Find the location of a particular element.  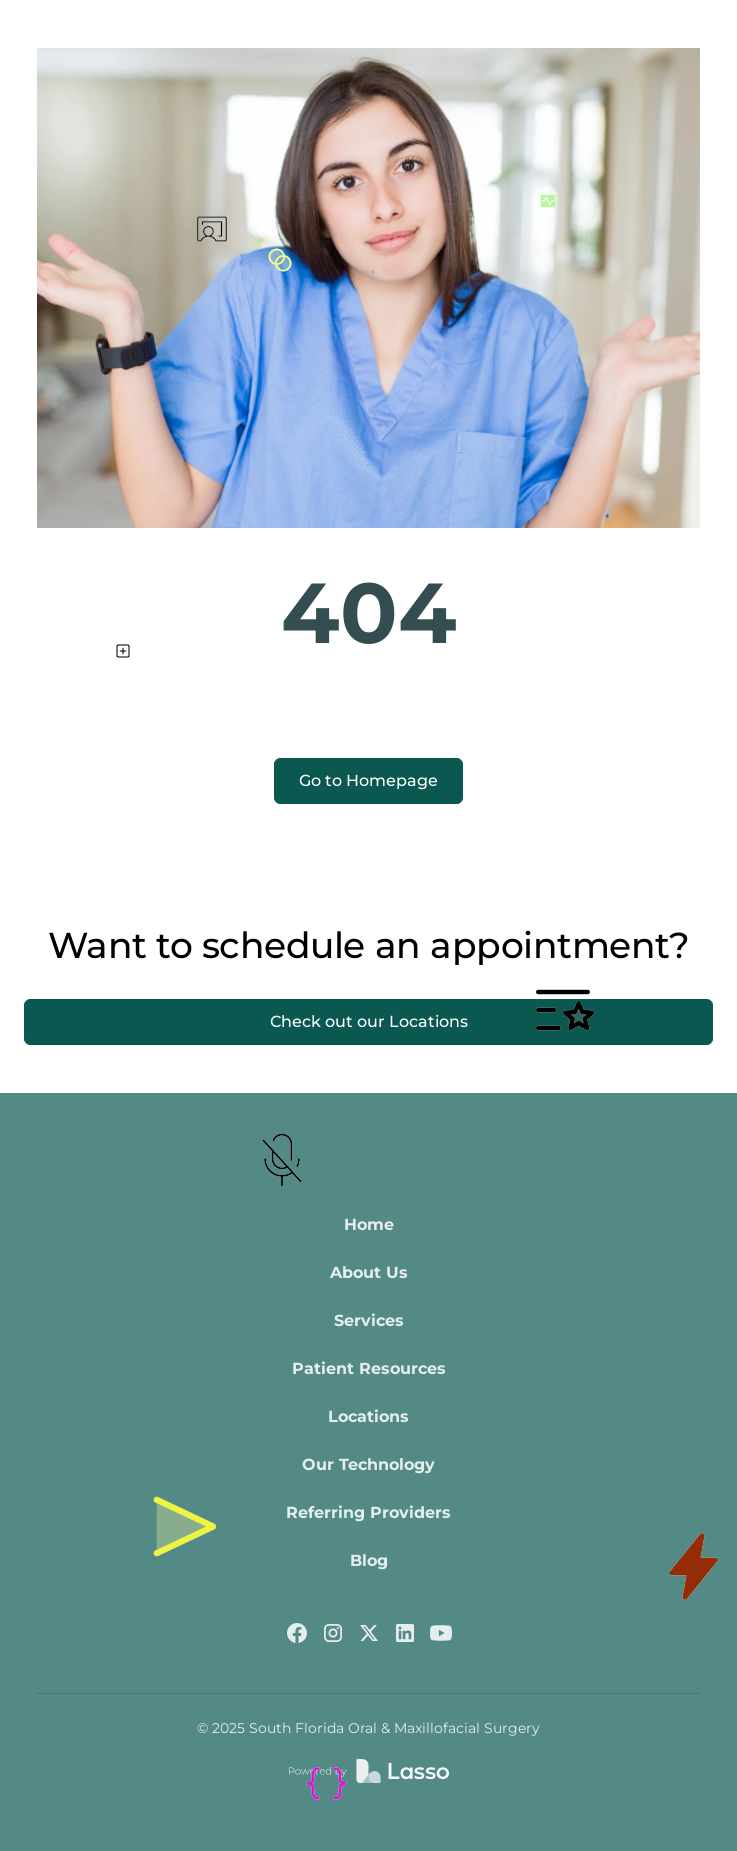

access teaching or presentation mode is located at coordinates (212, 229).